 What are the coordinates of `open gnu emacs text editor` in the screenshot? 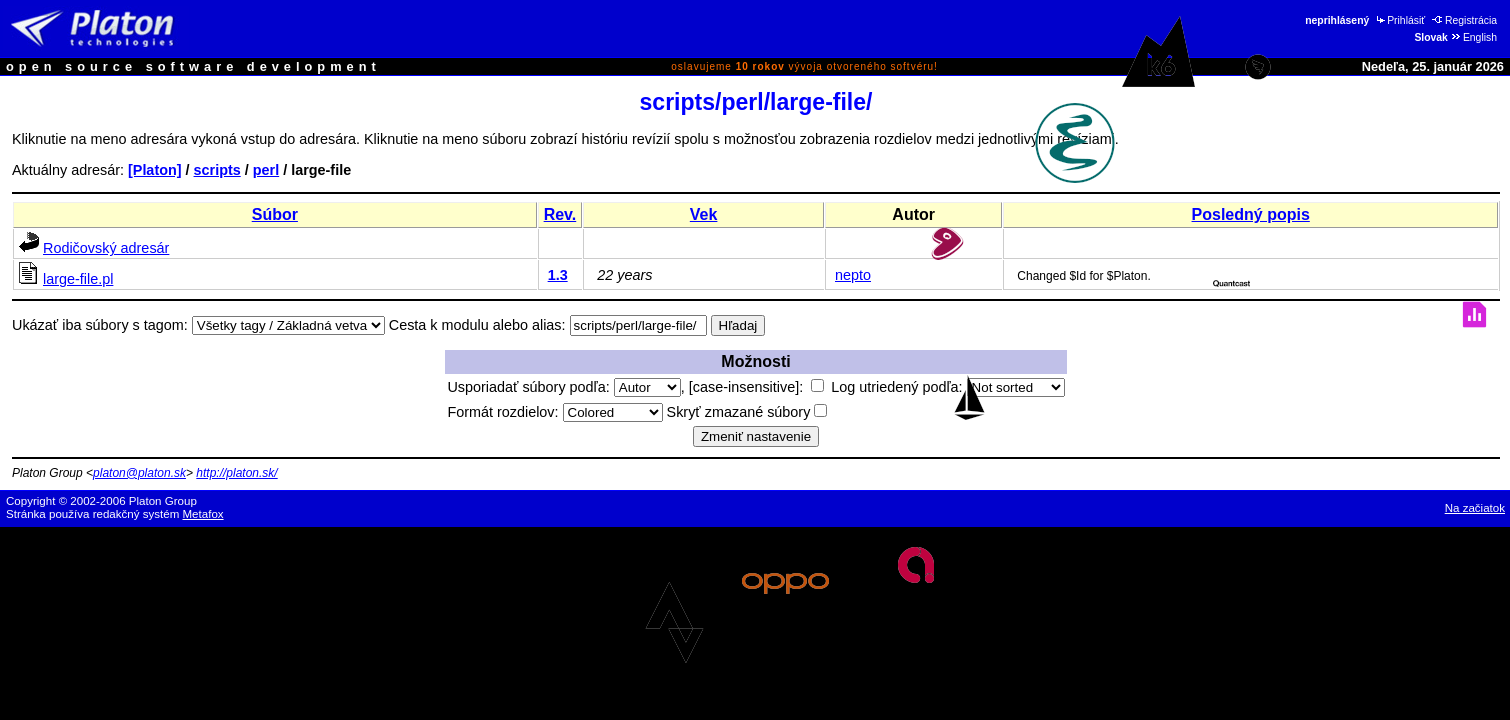 It's located at (1075, 143).